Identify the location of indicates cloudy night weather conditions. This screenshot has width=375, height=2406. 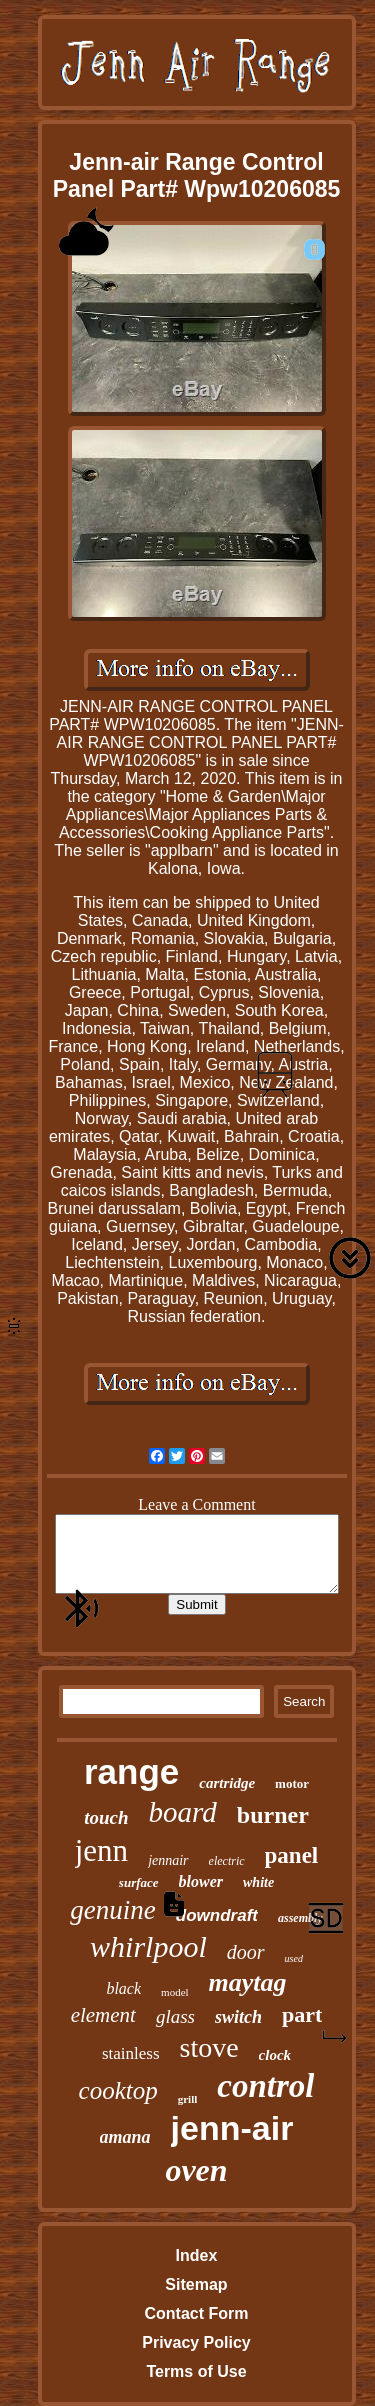
(86, 231).